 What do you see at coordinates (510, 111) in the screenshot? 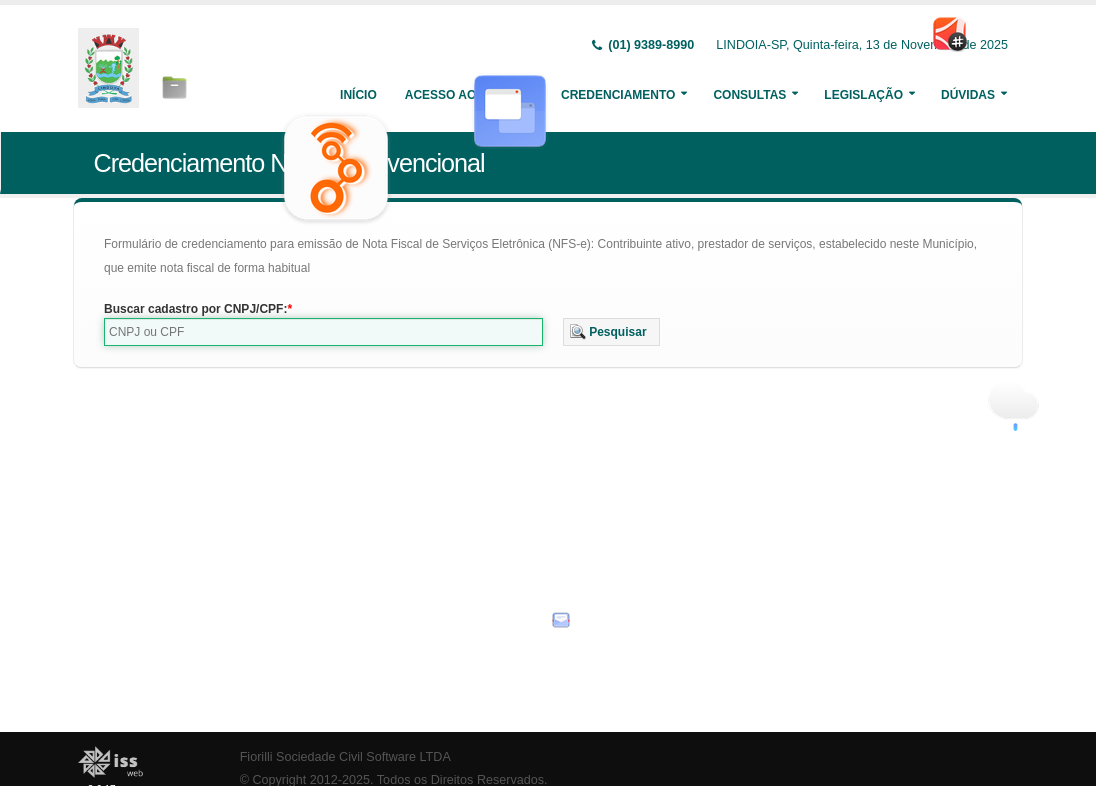
I see `manage startup applications and session settings` at bounding box center [510, 111].